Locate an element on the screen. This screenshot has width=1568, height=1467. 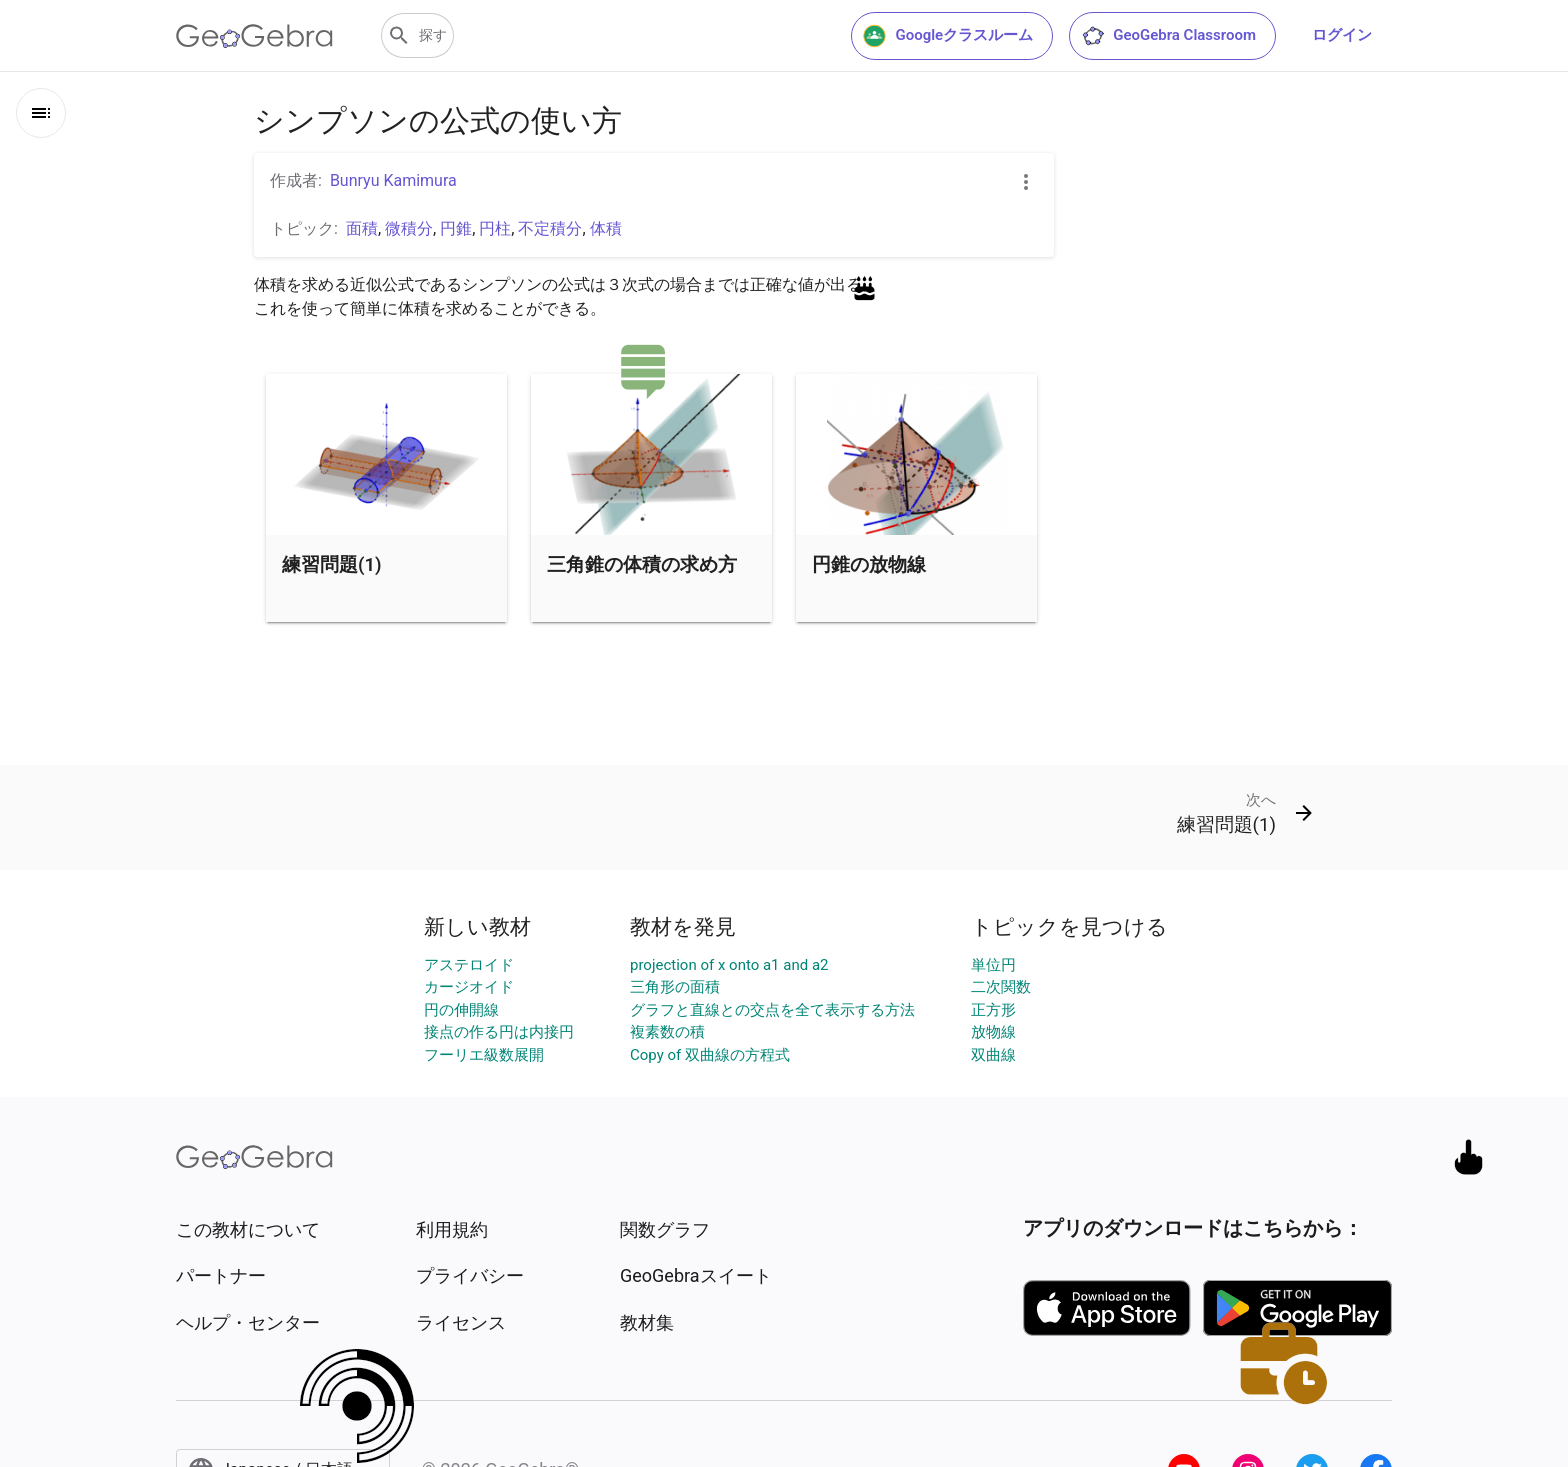
stack exchange logo is located at coordinates (643, 372).